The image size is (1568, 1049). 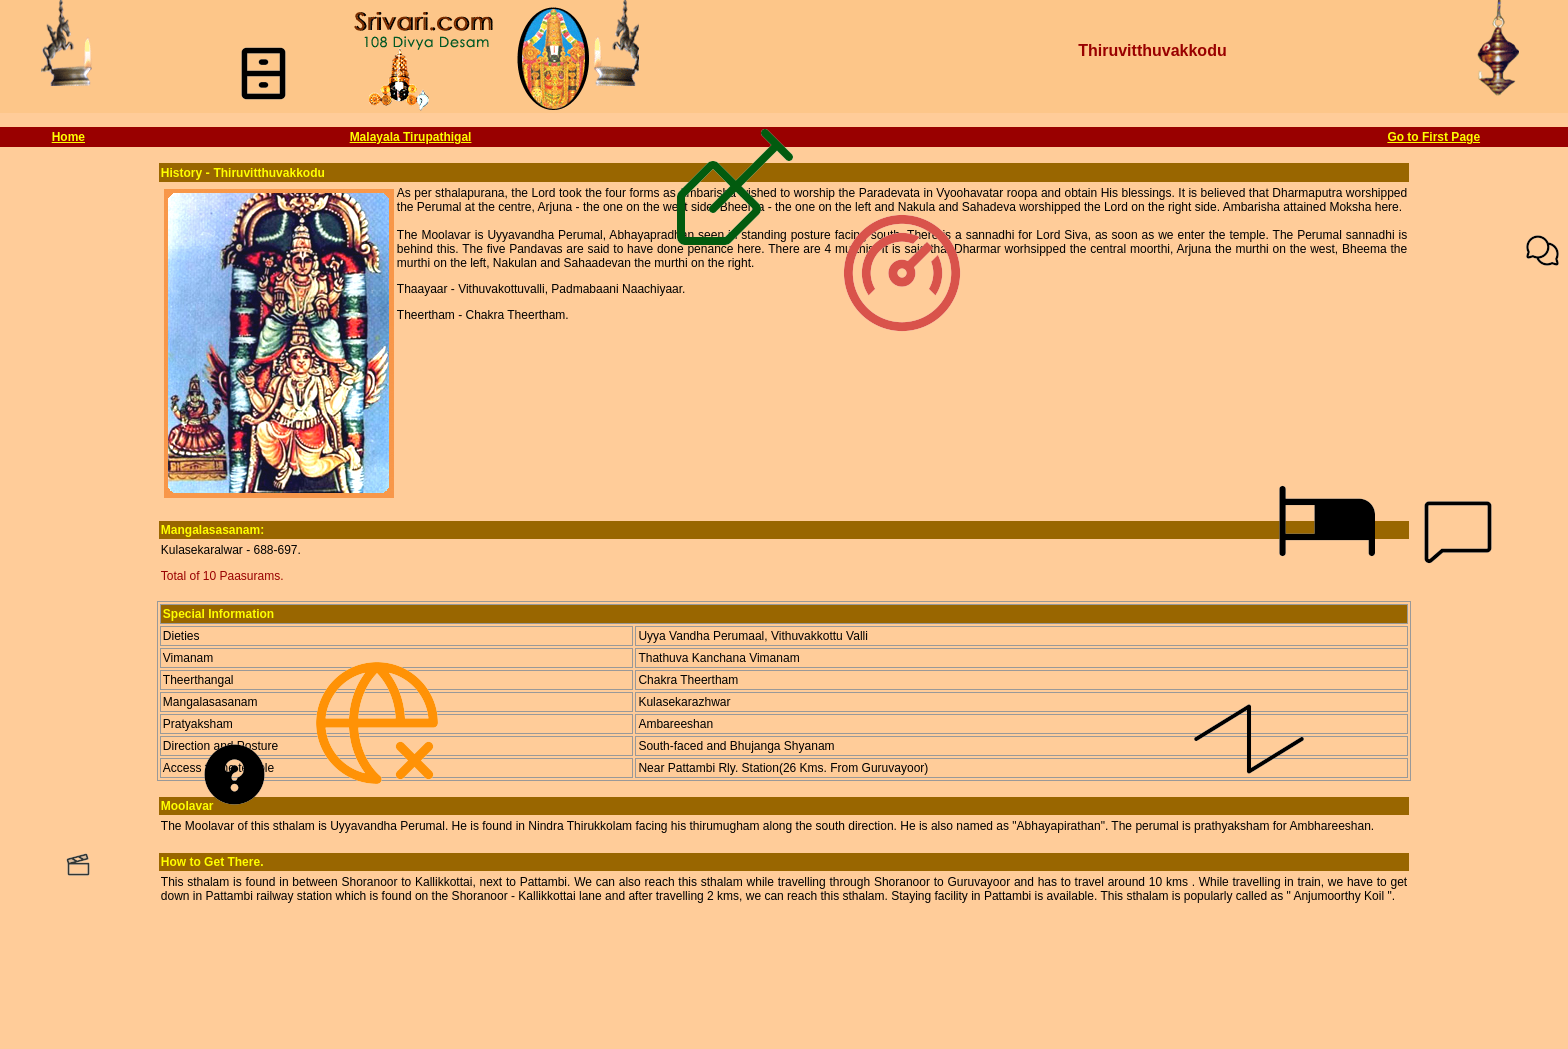 I want to click on no internet connection, so click(x=377, y=723).